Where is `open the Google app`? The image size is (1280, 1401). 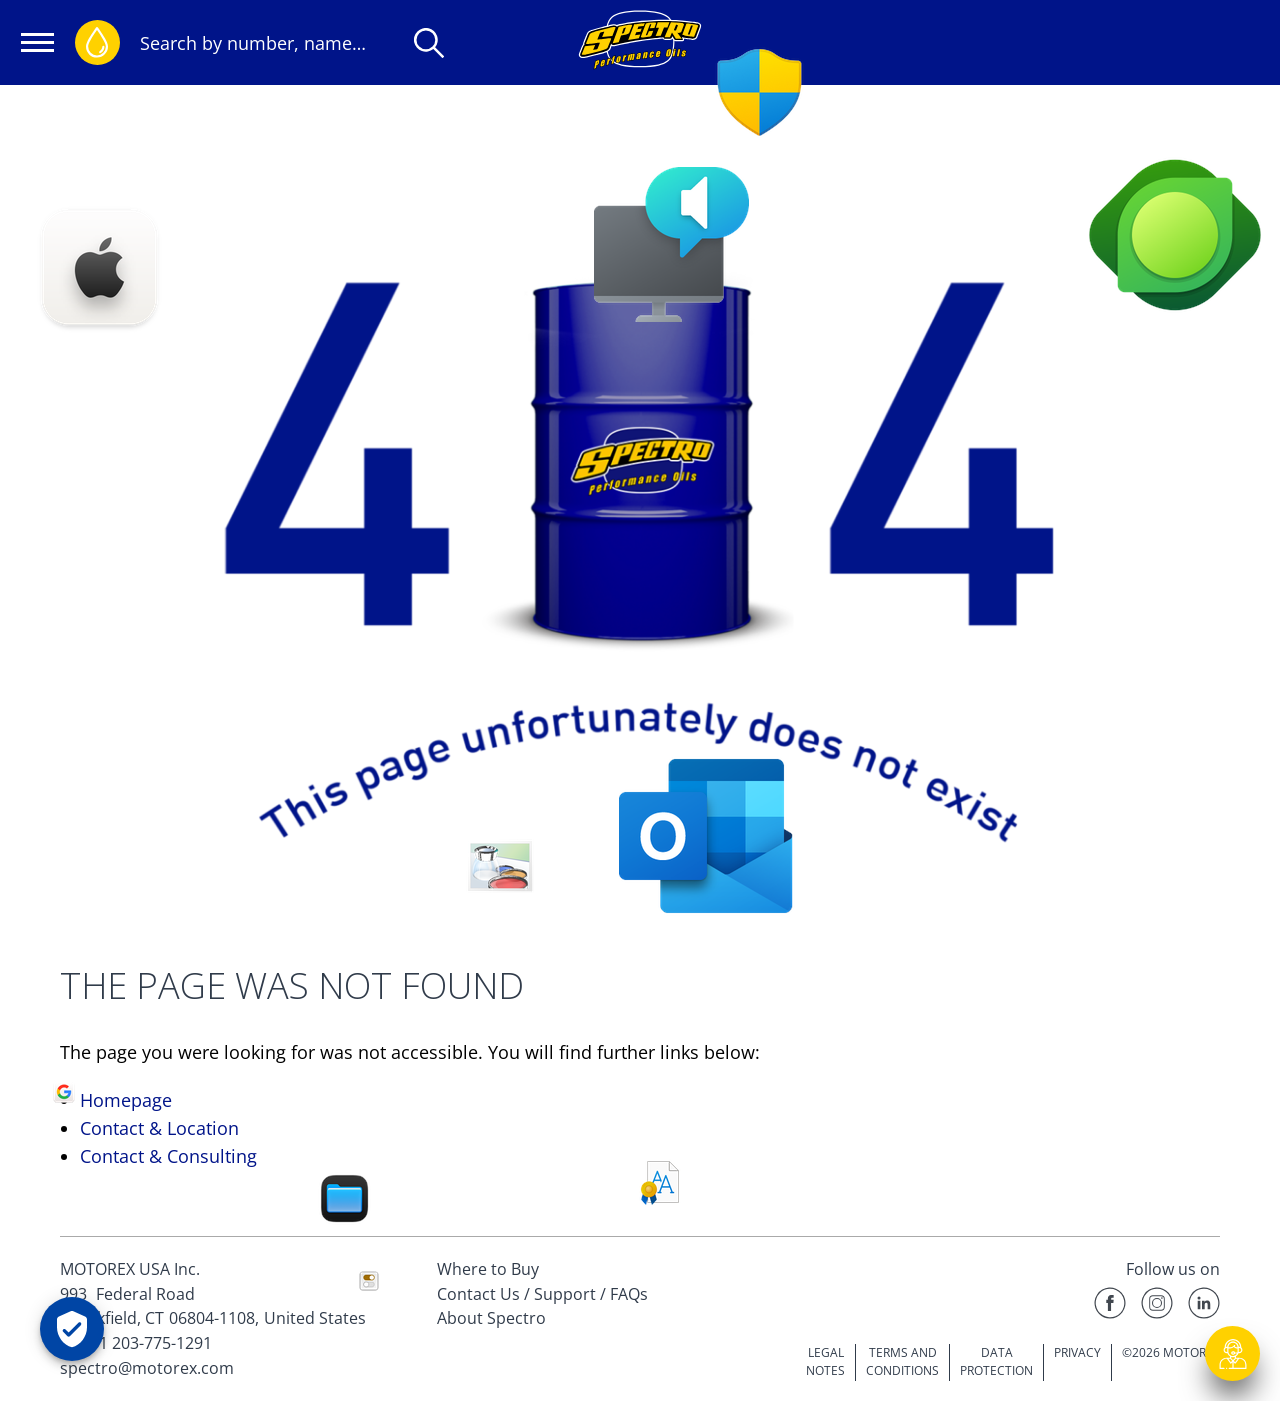 open the Google app is located at coordinates (64, 1092).